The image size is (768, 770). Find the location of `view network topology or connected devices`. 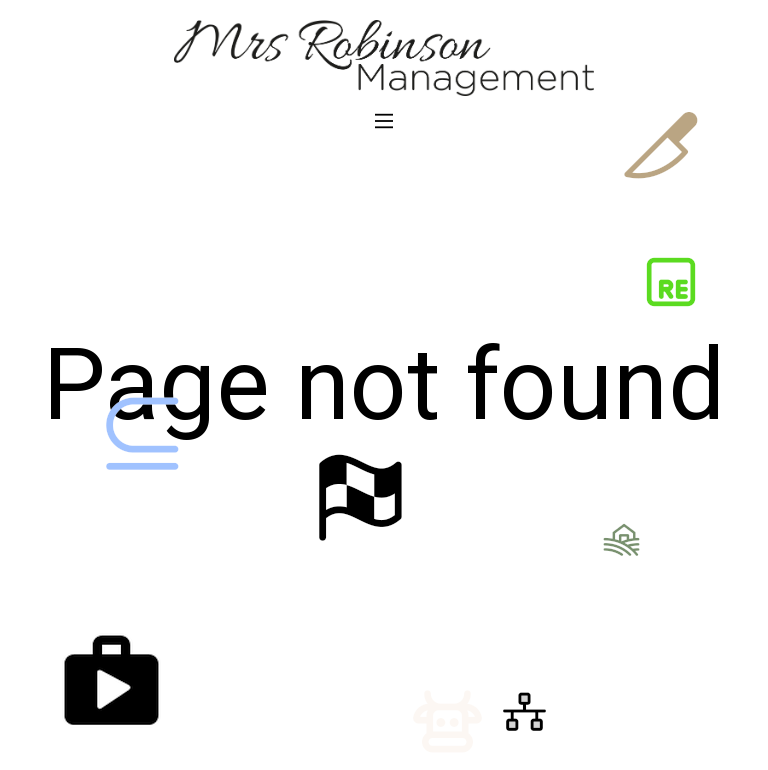

view network topology or connected devices is located at coordinates (524, 712).